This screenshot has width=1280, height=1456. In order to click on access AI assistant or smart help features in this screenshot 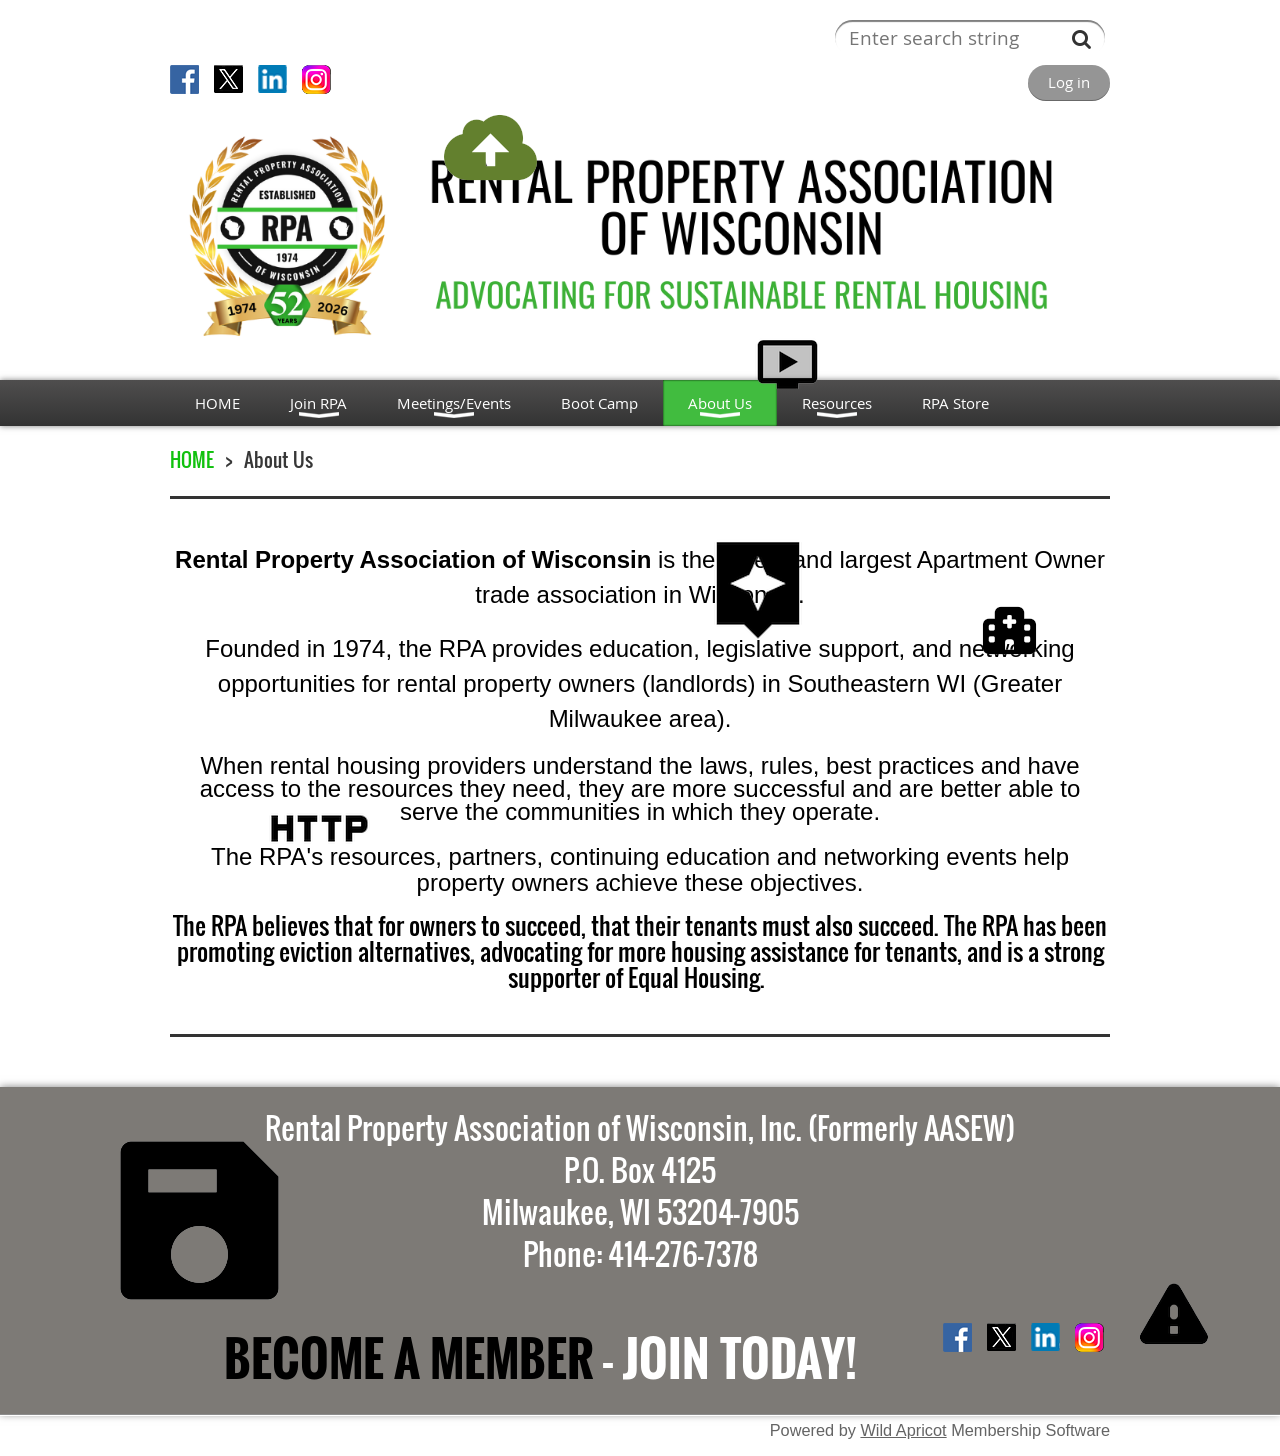, I will do `click(758, 588)`.